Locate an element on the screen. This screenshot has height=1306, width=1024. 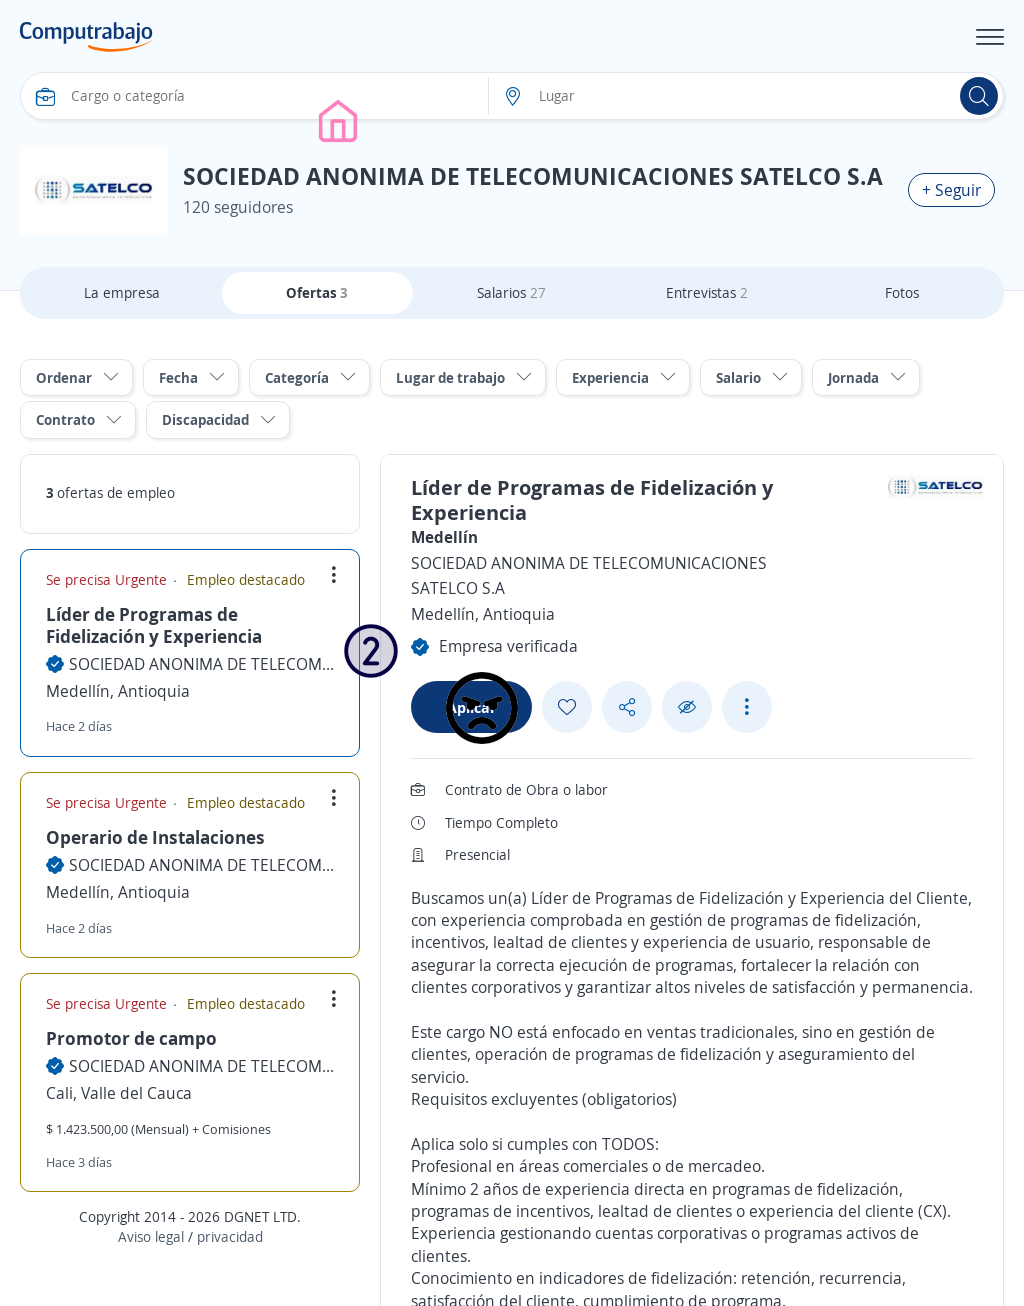
navigate to the home screen is located at coordinates (338, 121).